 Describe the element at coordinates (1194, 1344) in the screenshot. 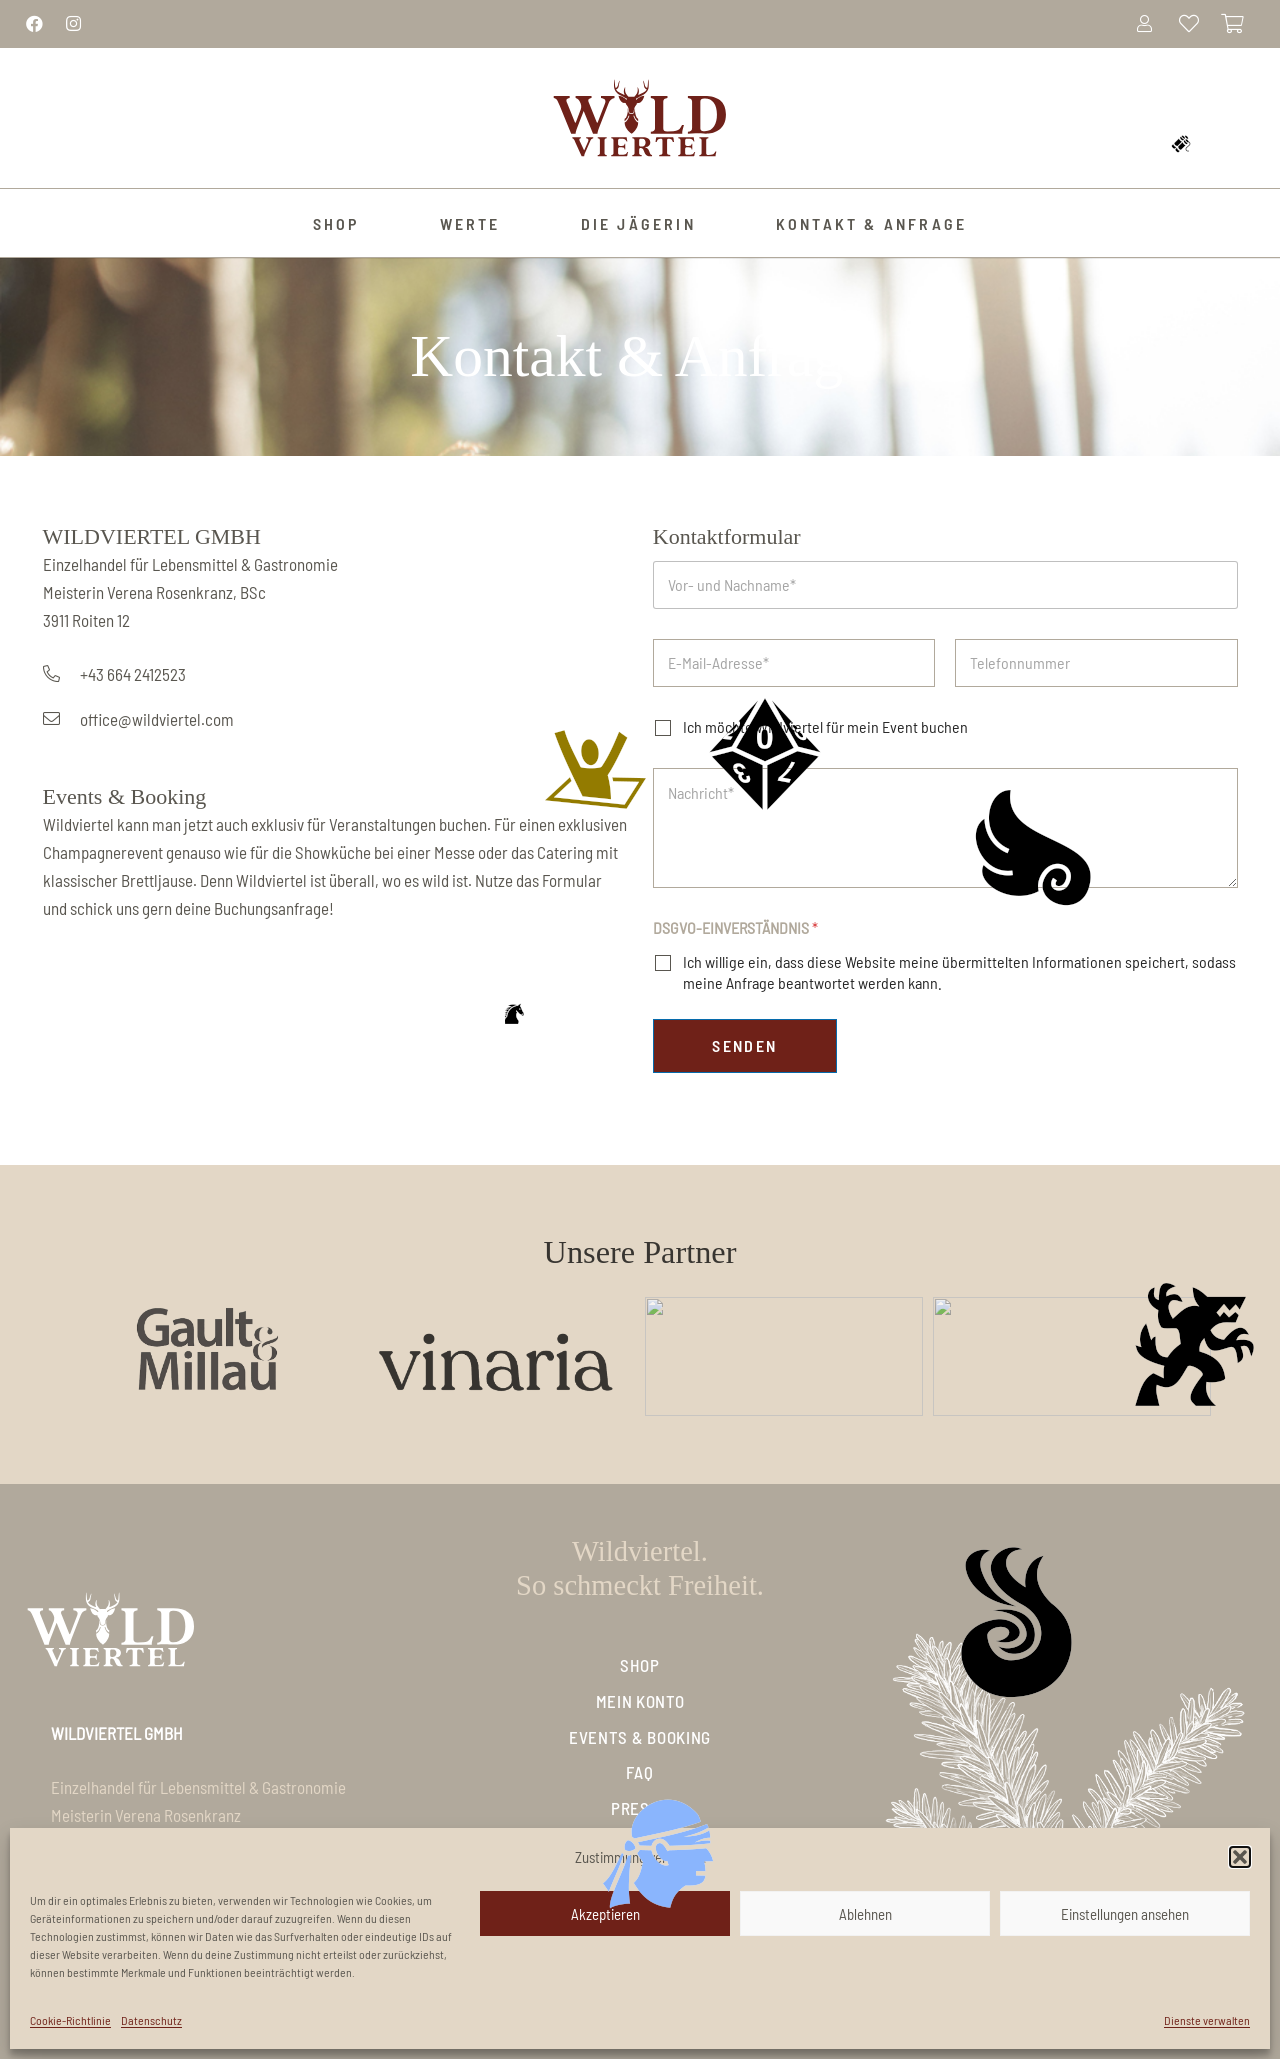

I see `select werewolf character or role` at that location.